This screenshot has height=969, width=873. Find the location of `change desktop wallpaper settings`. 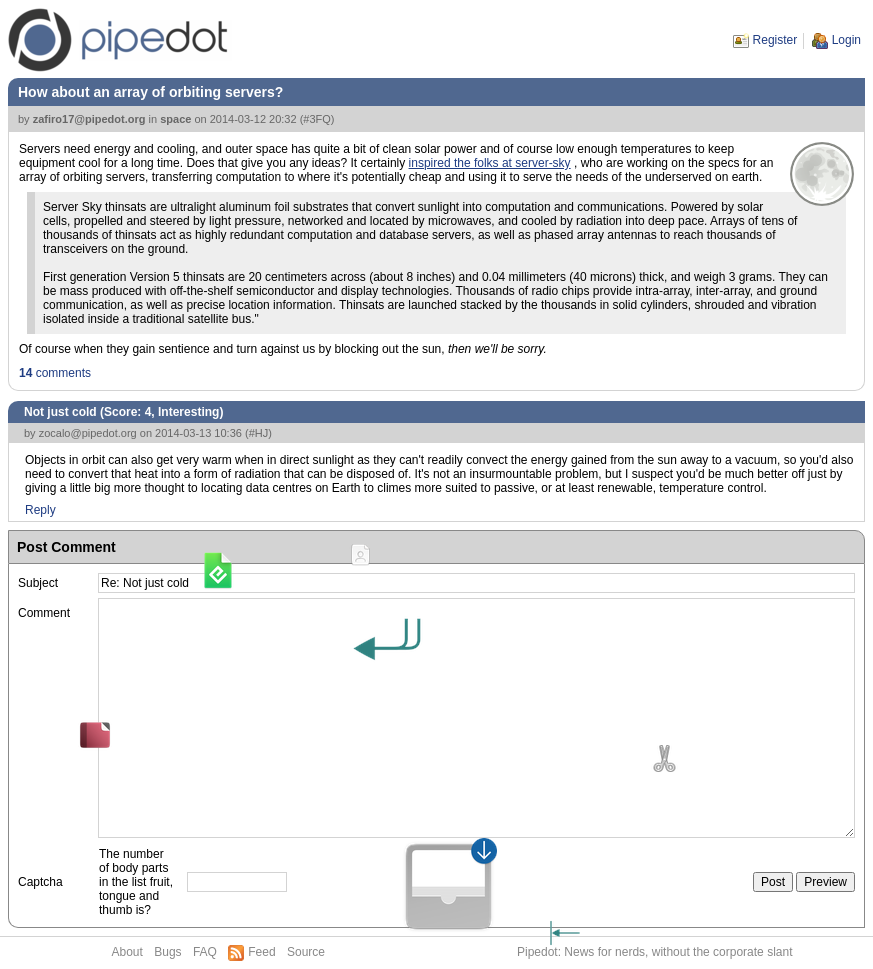

change desktop wallpaper settings is located at coordinates (95, 734).